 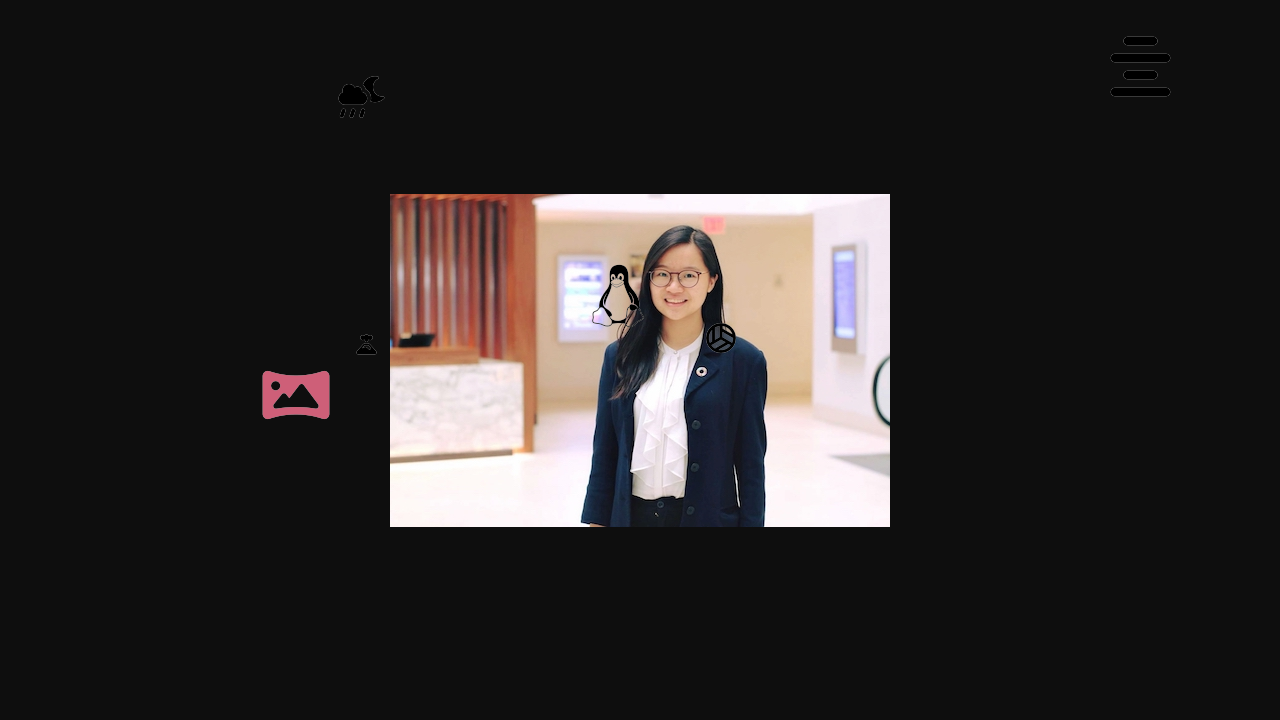 I want to click on indicates nighttime rain in weather forecast, so click(x=362, y=97).